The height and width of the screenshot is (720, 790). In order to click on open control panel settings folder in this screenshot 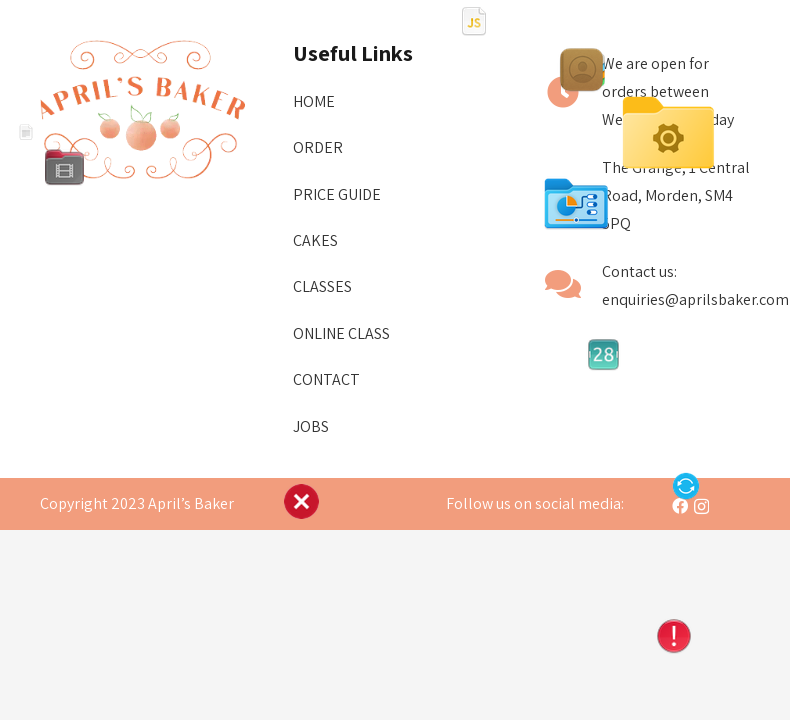, I will do `click(576, 205)`.